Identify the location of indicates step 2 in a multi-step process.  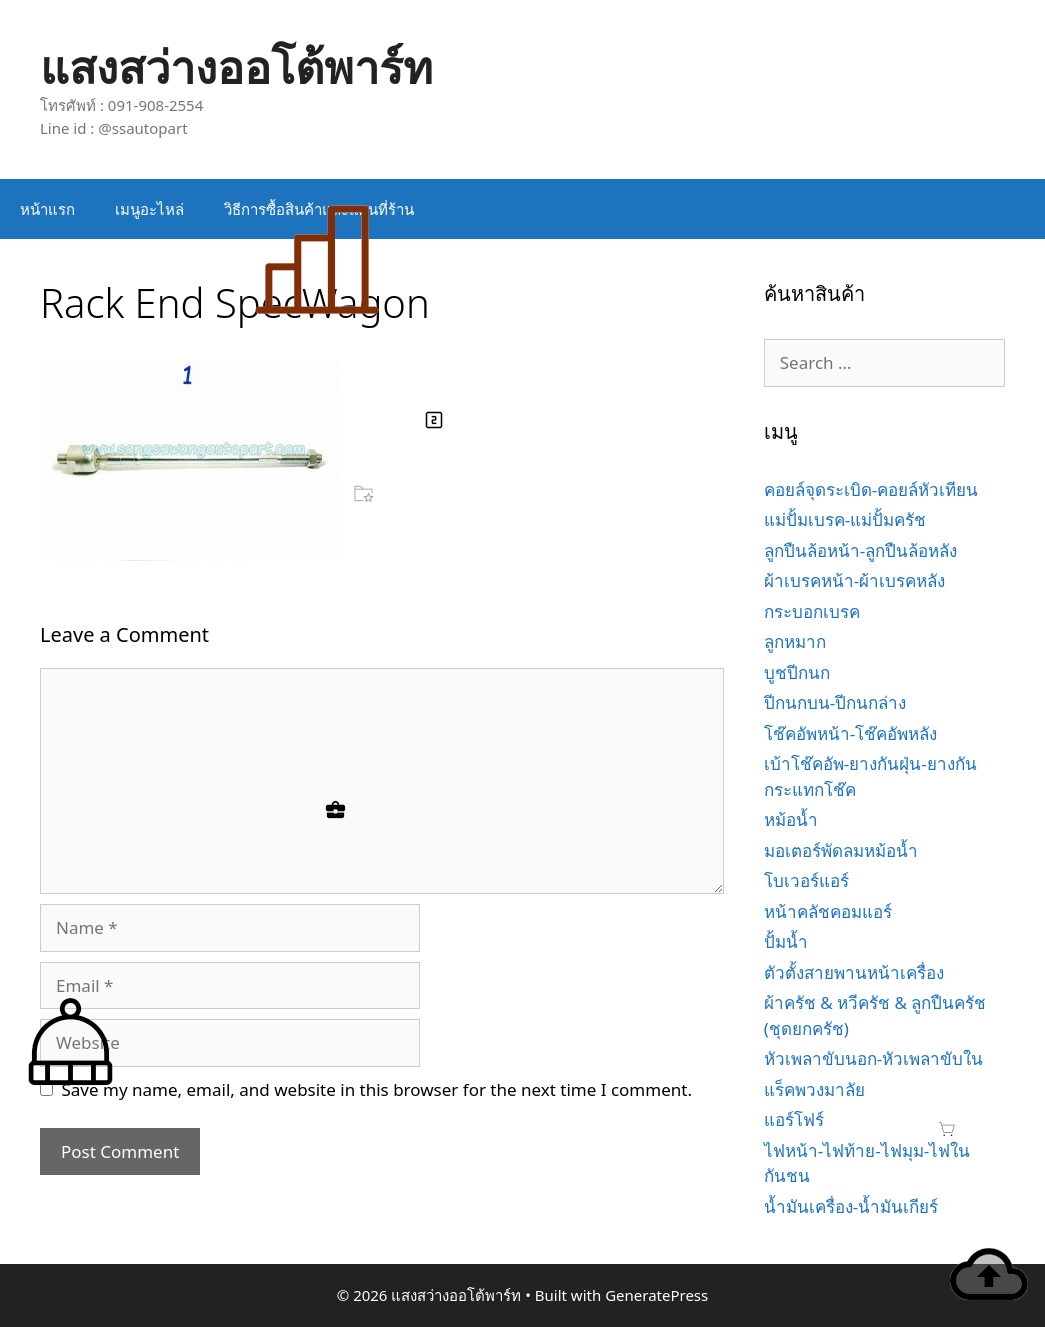
(434, 420).